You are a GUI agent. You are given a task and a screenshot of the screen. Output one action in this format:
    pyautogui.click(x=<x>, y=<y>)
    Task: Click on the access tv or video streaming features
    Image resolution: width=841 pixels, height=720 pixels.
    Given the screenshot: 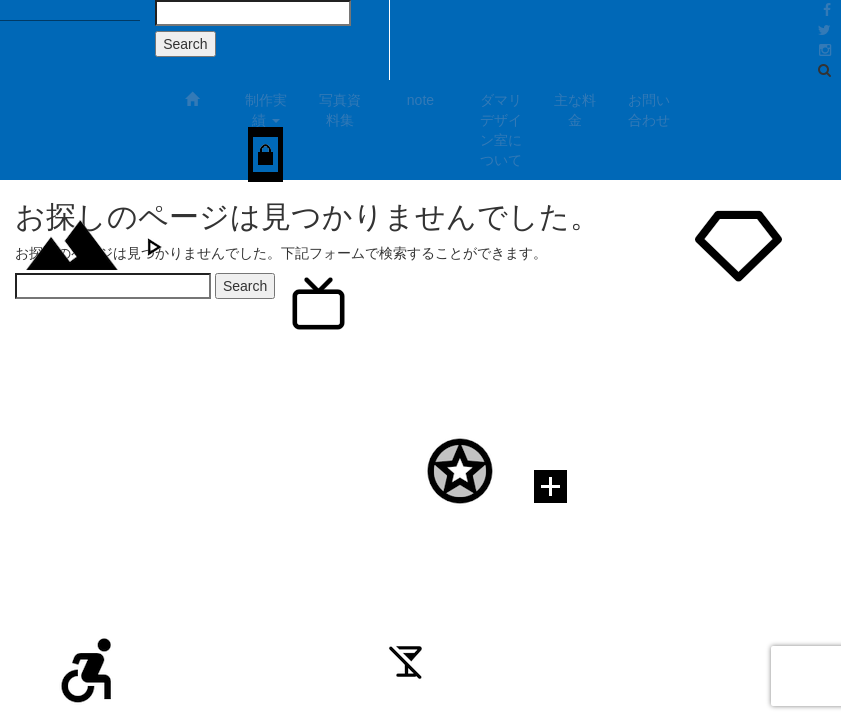 What is the action you would take?
    pyautogui.click(x=318, y=303)
    